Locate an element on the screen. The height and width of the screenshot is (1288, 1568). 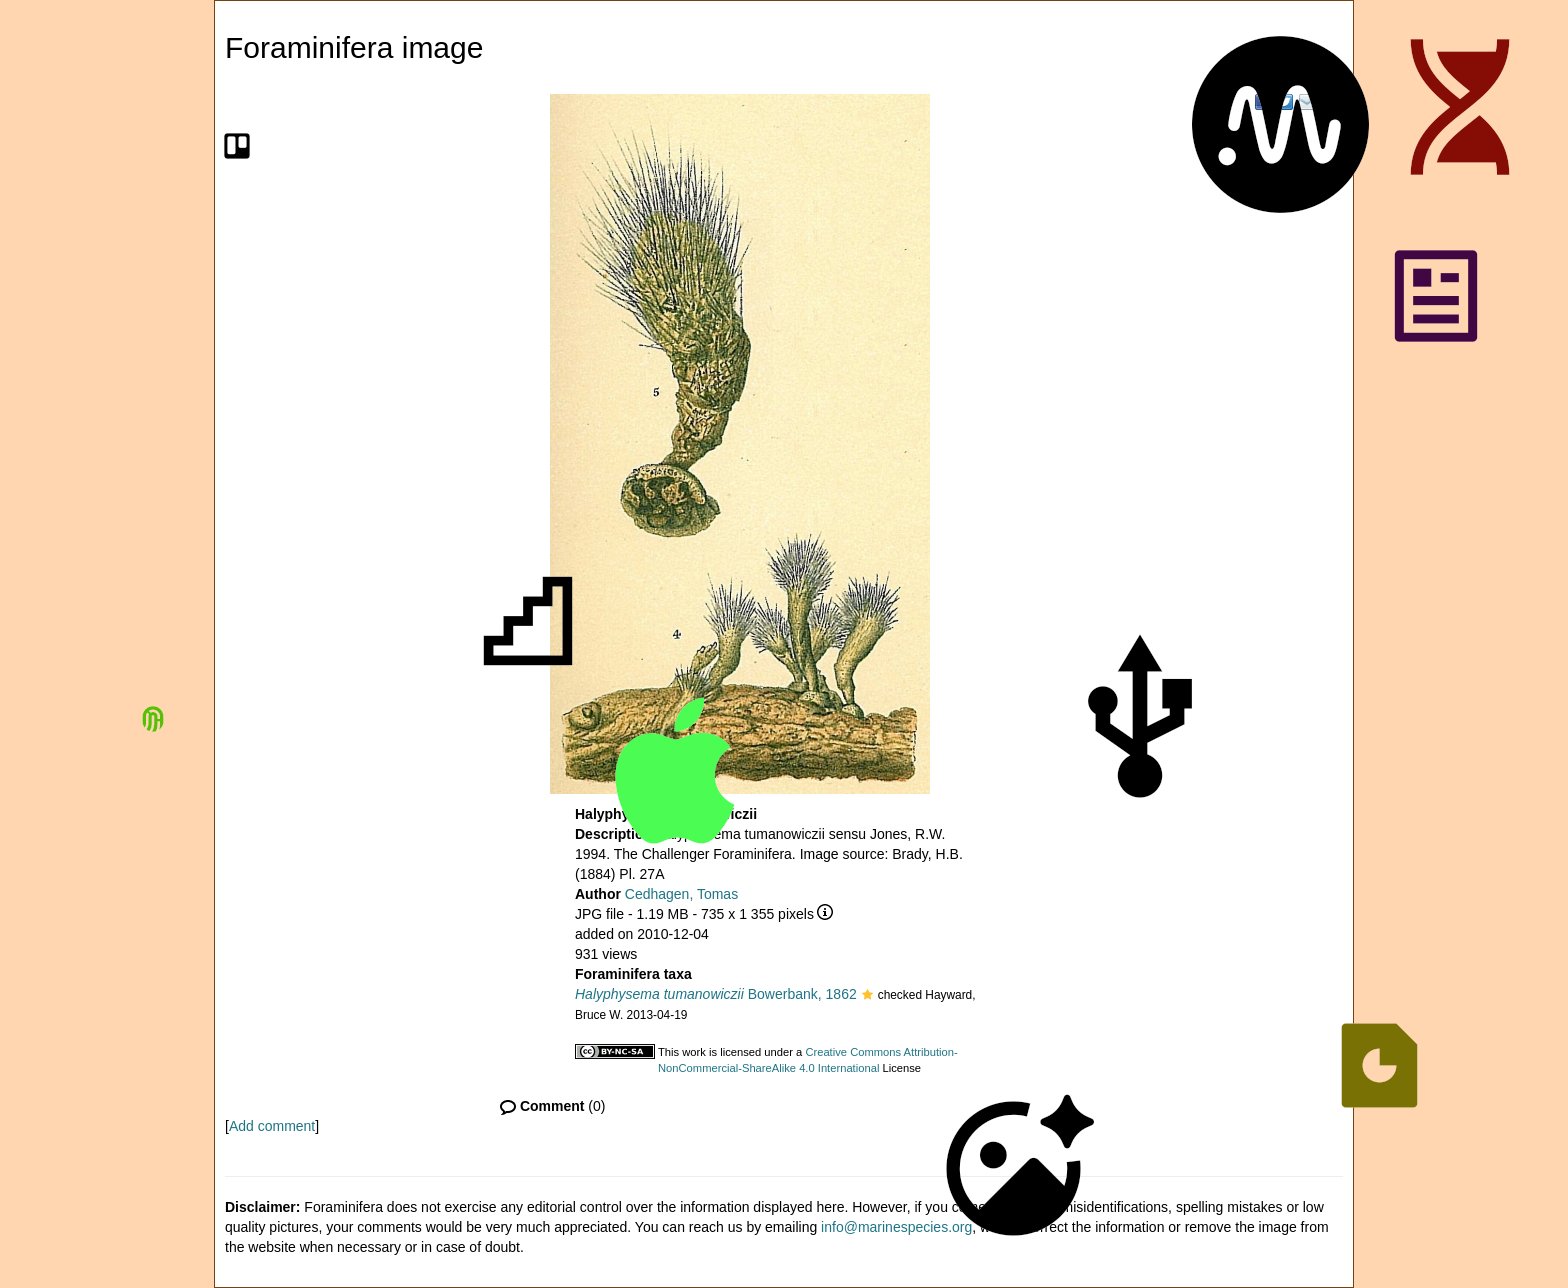
view article or news content is located at coordinates (1436, 296).